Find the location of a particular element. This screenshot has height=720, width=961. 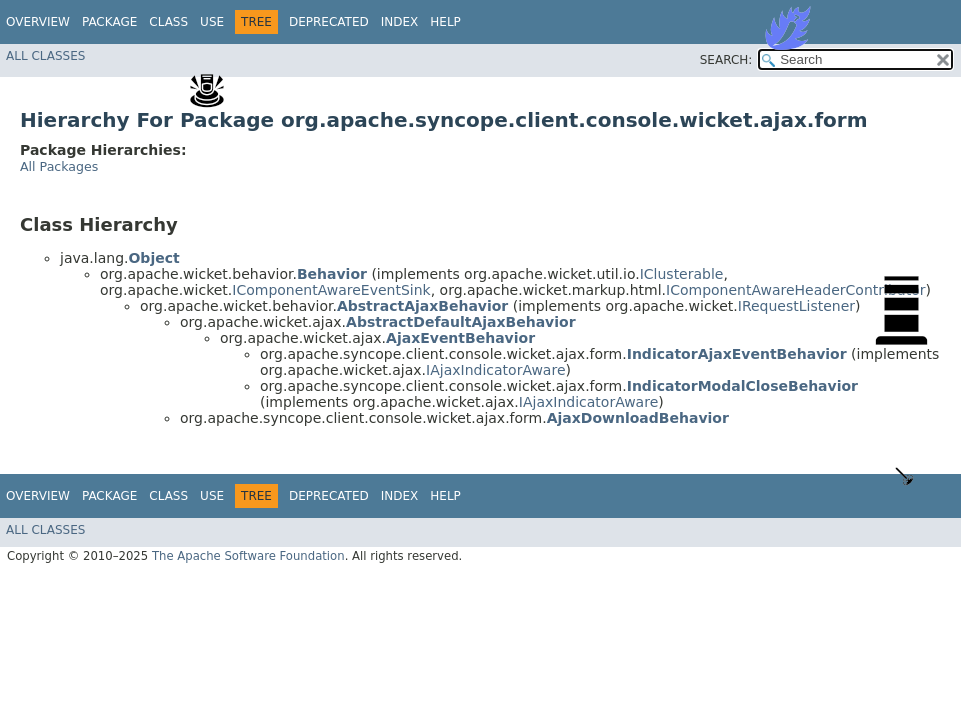

select pimiento or pepper ingredient is located at coordinates (788, 28).